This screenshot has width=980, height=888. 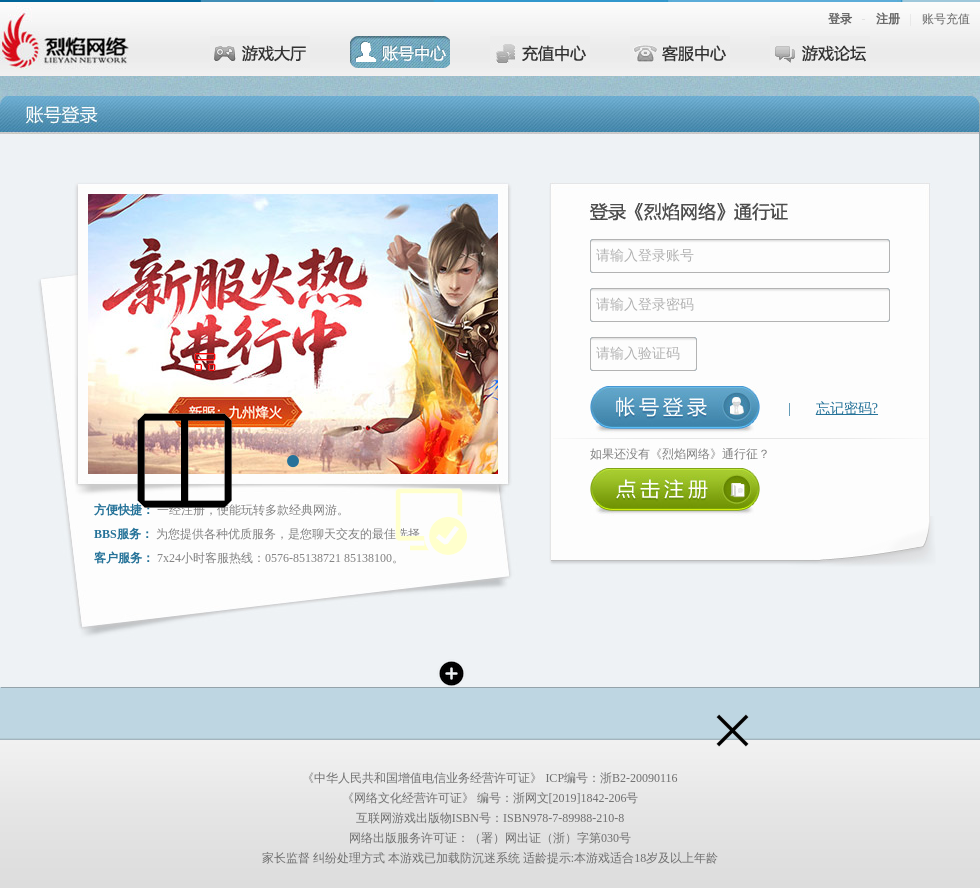 I want to click on add a new item, so click(x=451, y=673).